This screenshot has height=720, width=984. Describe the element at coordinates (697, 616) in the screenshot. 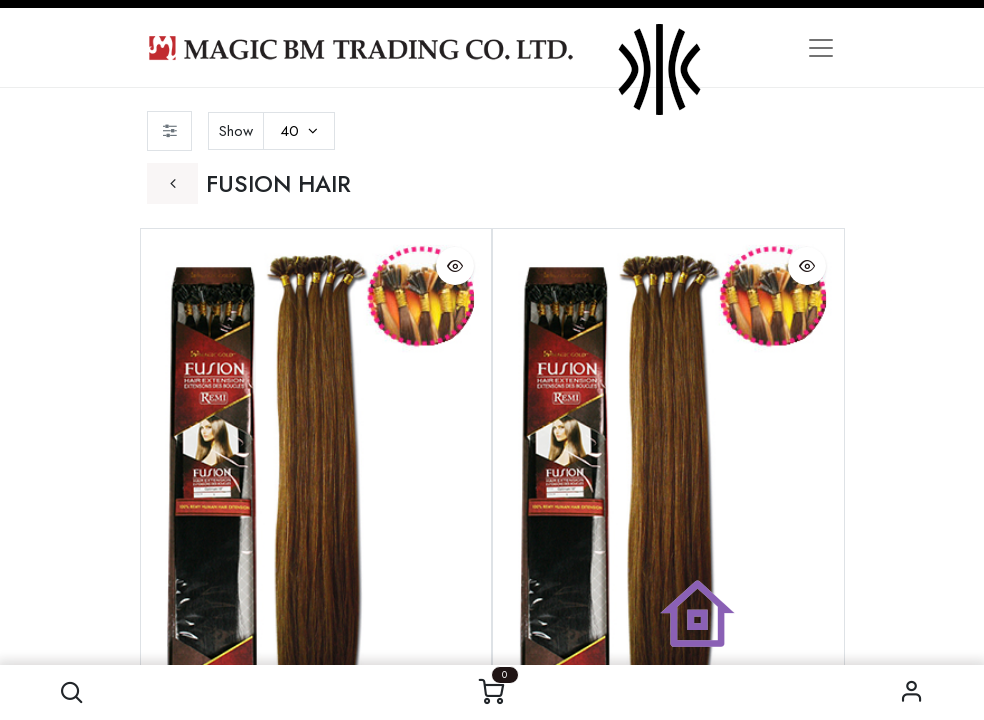

I see `navigate to home screen` at that location.